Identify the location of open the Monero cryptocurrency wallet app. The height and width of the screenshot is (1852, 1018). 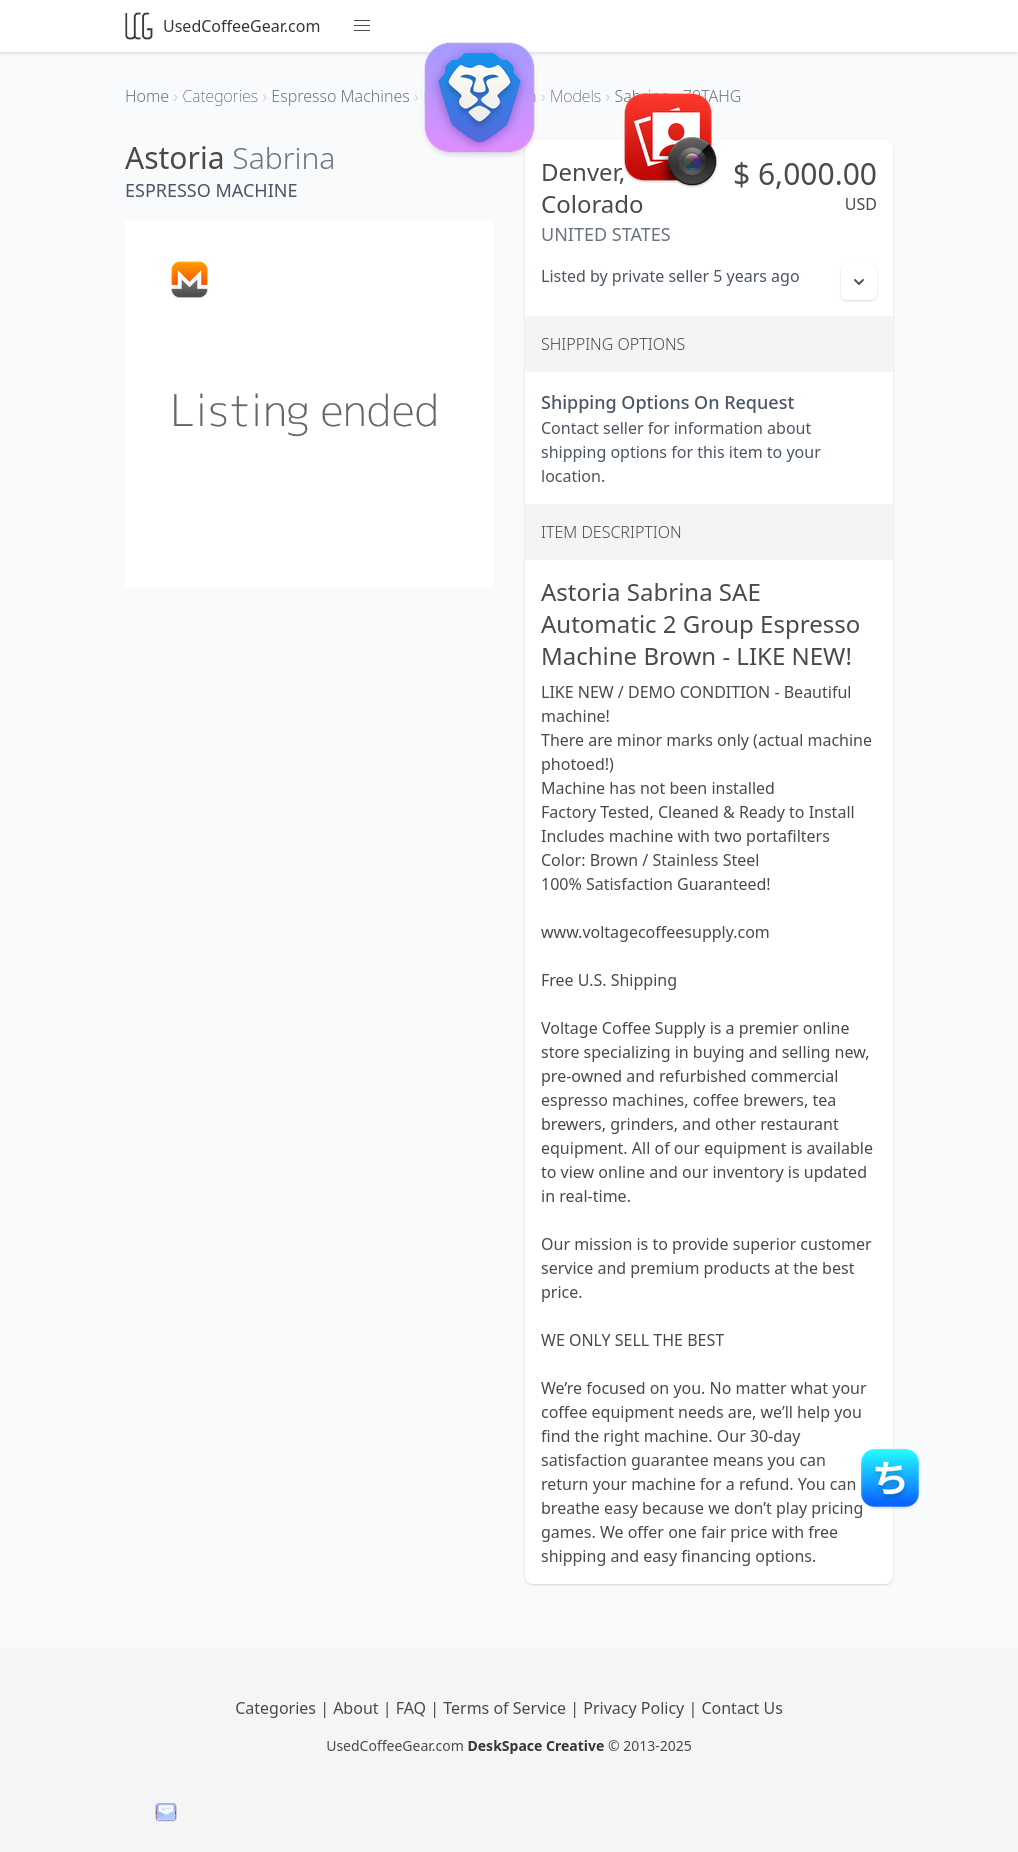
(189, 279).